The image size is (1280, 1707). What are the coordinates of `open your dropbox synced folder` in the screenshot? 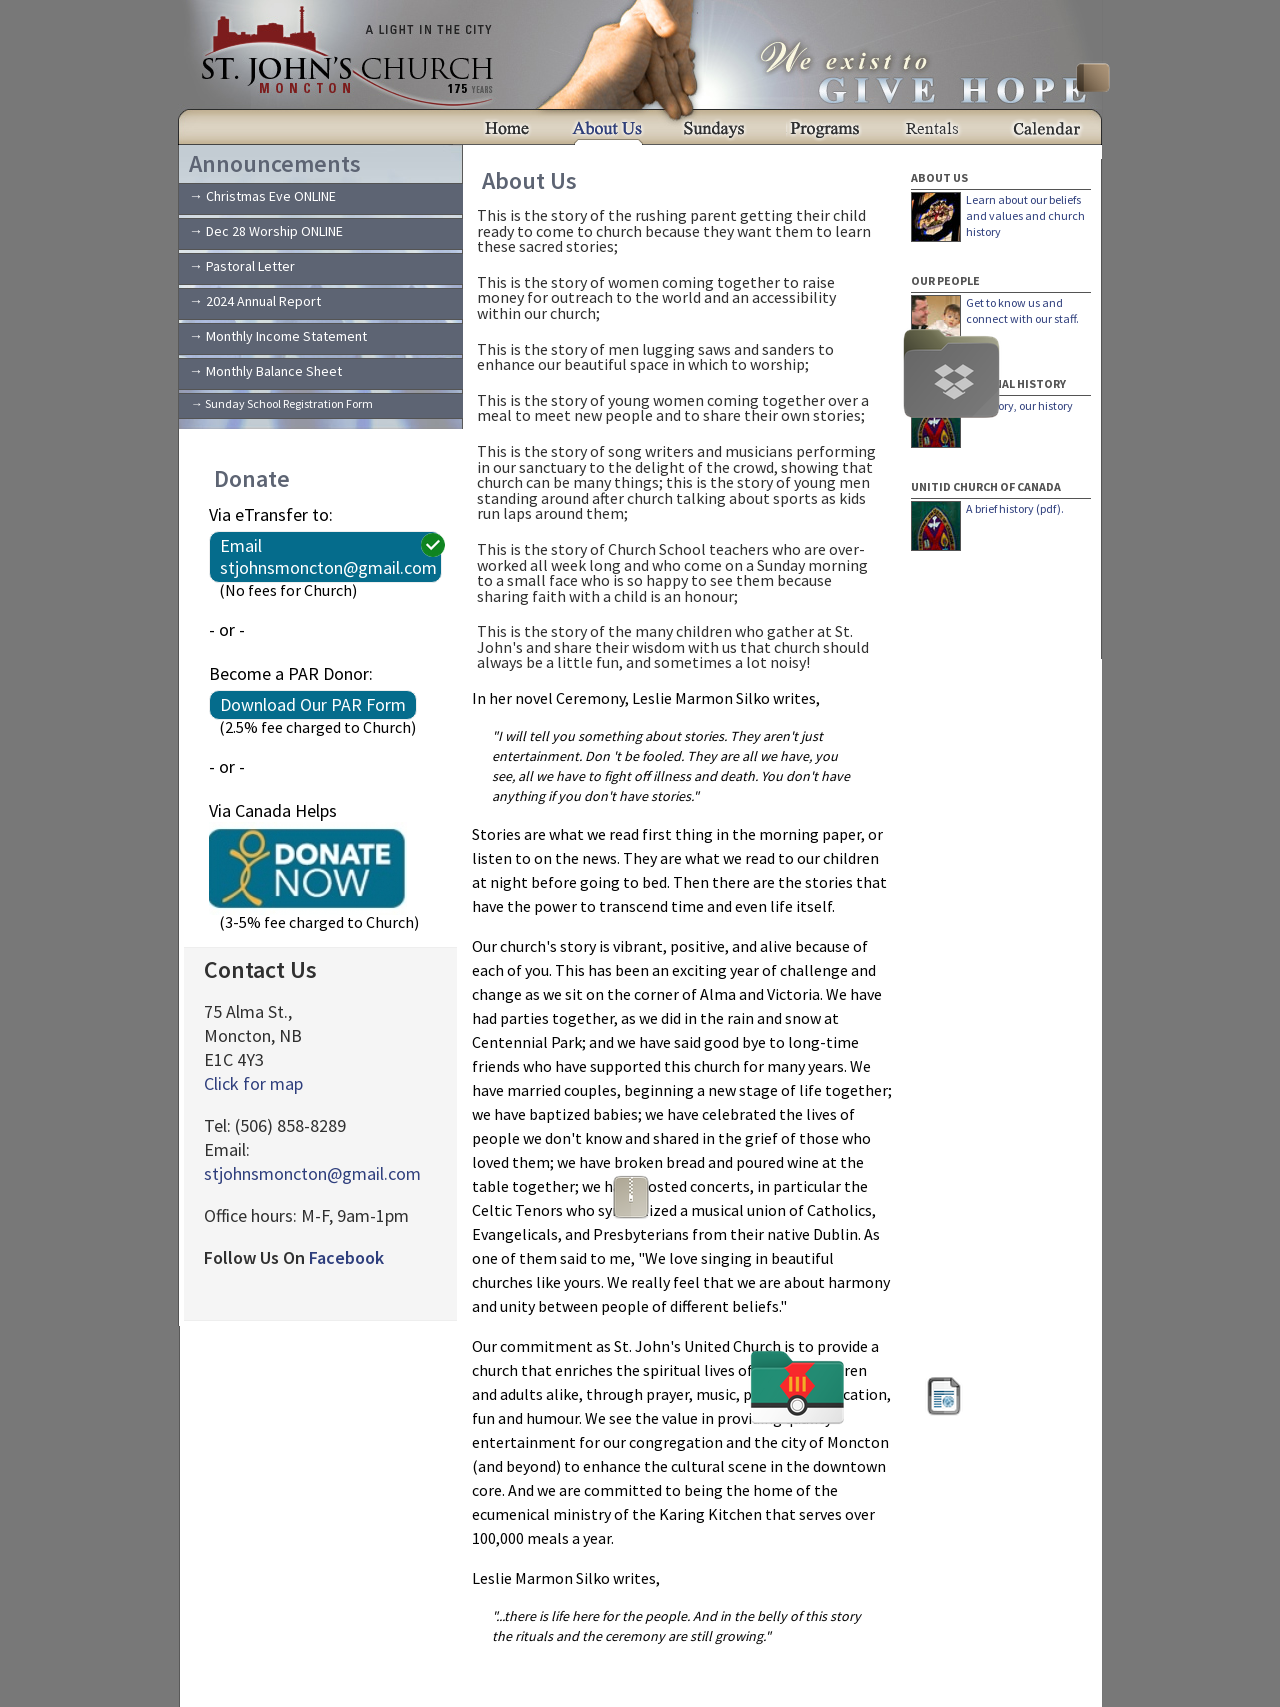 It's located at (951, 373).